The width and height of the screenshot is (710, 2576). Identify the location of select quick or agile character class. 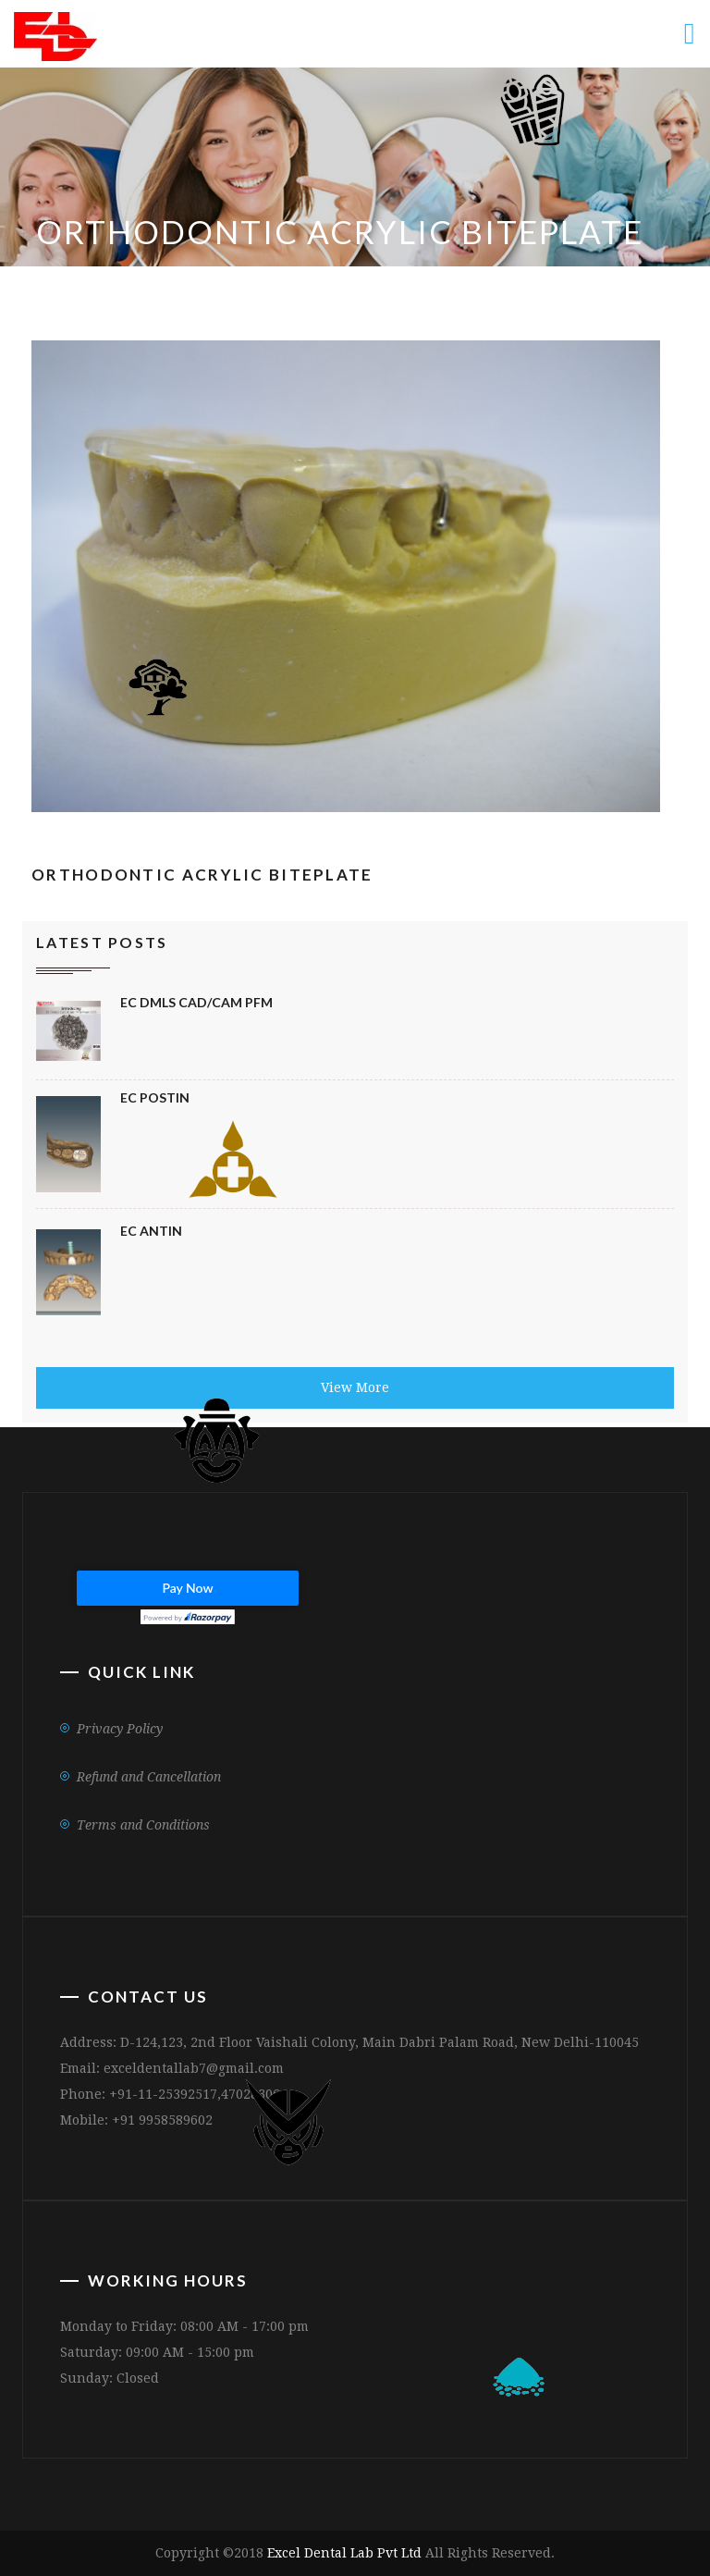
(288, 2122).